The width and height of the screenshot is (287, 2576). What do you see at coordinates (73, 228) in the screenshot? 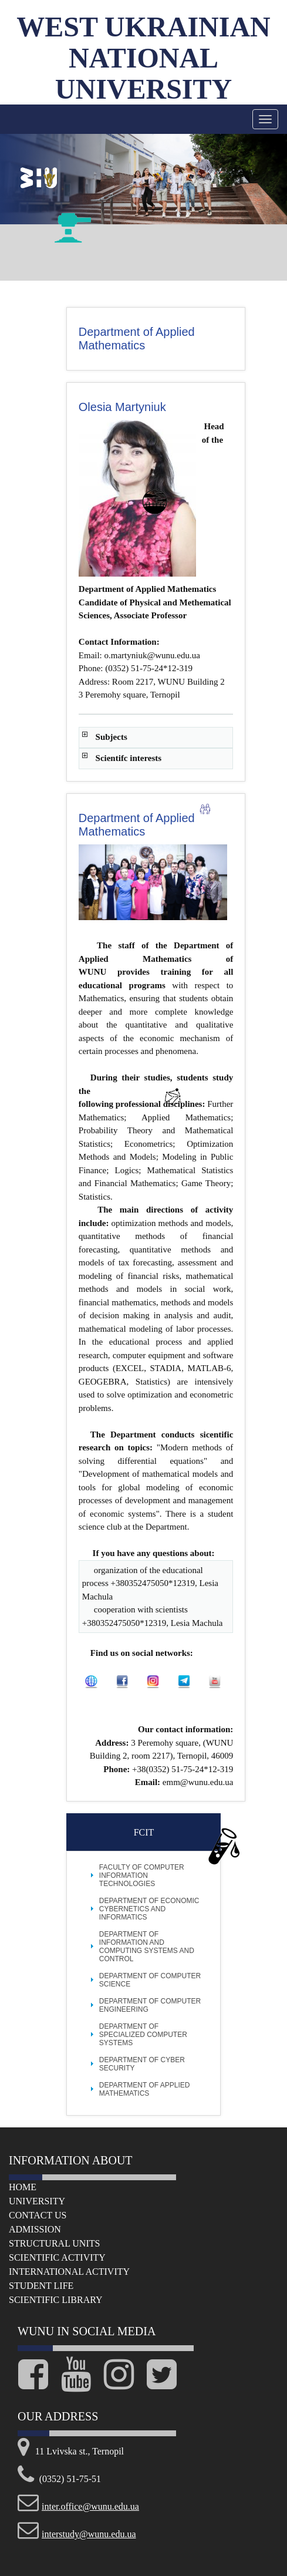
I see `turret defense unit in a strategy game` at bounding box center [73, 228].